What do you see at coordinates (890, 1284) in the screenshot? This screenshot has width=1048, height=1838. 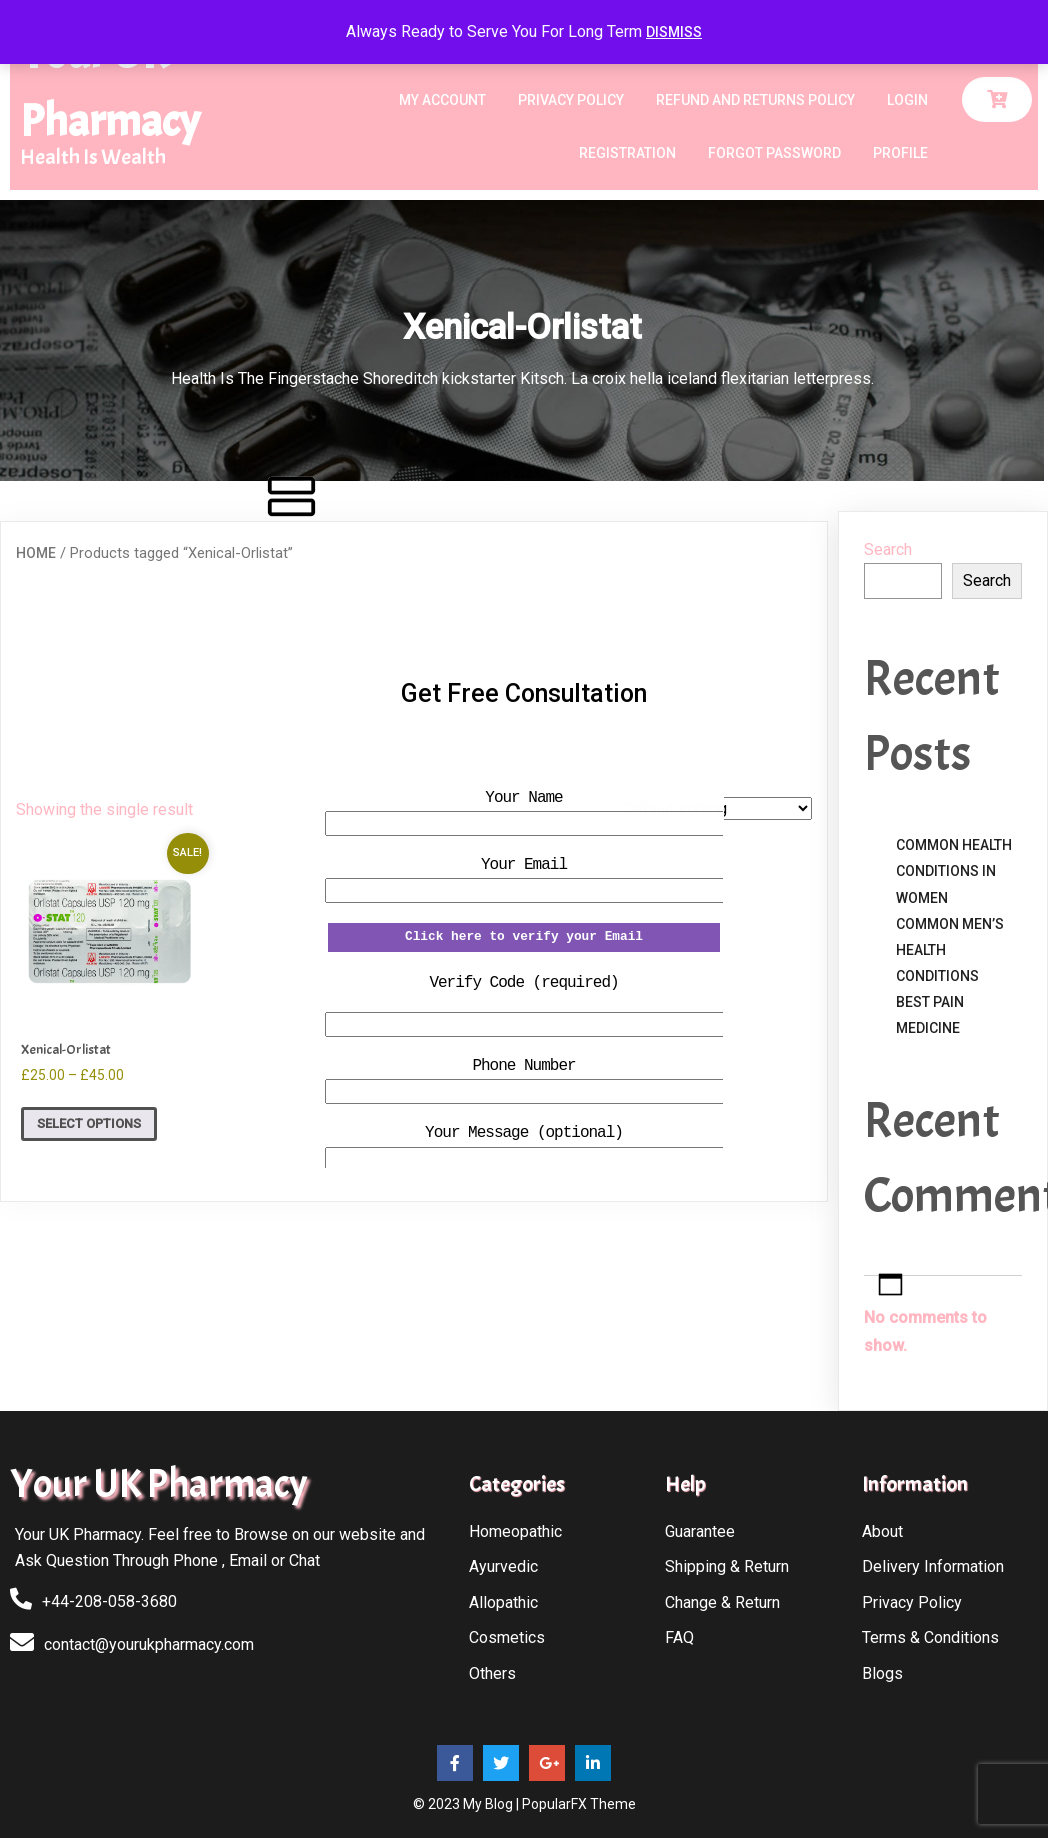 I see `open browser or web application` at bounding box center [890, 1284].